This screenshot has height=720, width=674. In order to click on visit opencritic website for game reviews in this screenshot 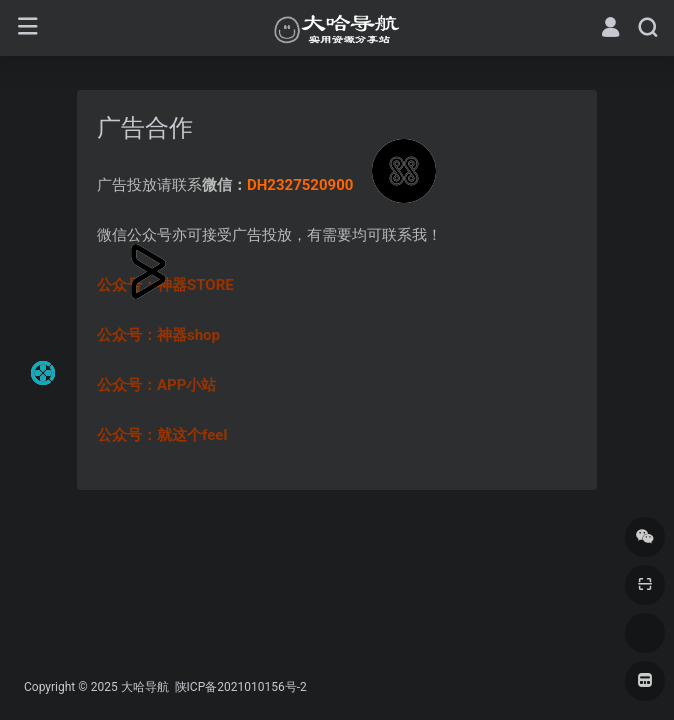, I will do `click(43, 373)`.